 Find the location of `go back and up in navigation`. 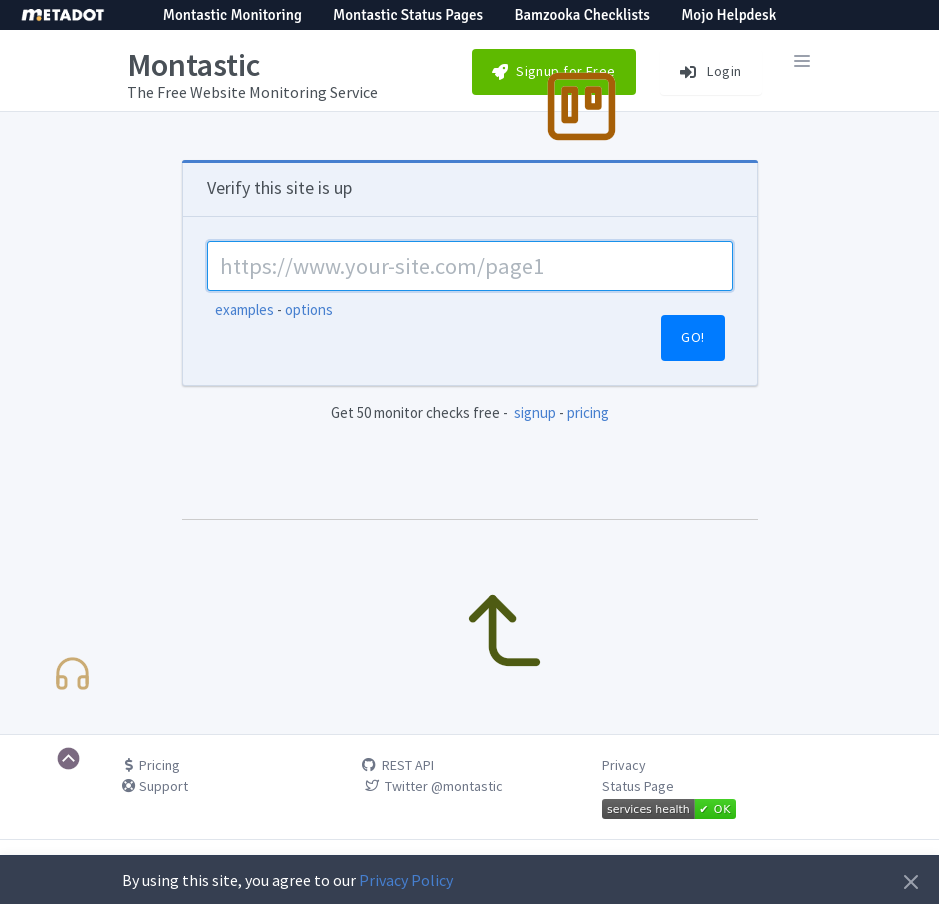

go back and up in navigation is located at coordinates (504, 630).